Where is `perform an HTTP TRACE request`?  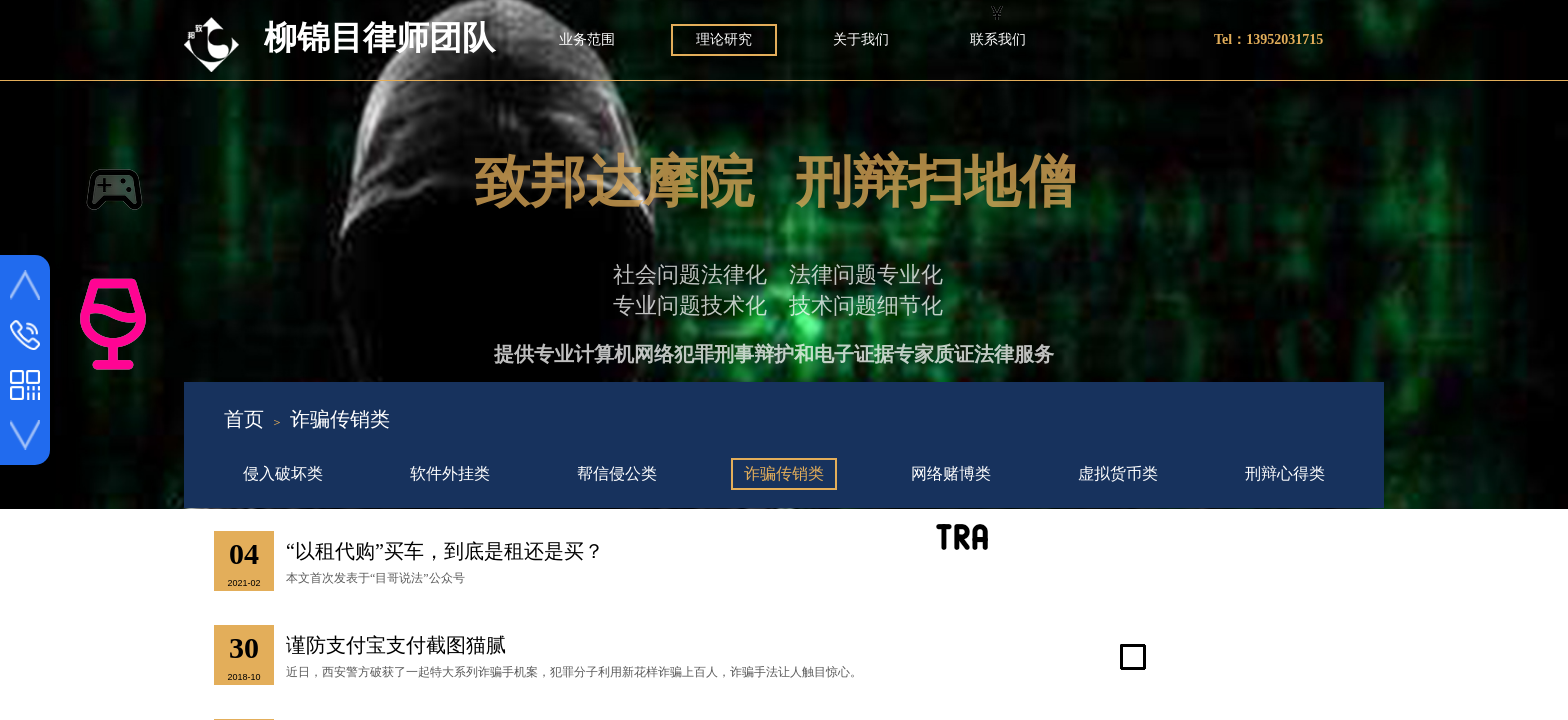
perform an HTTP TRACE request is located at coordinates (962, 537).